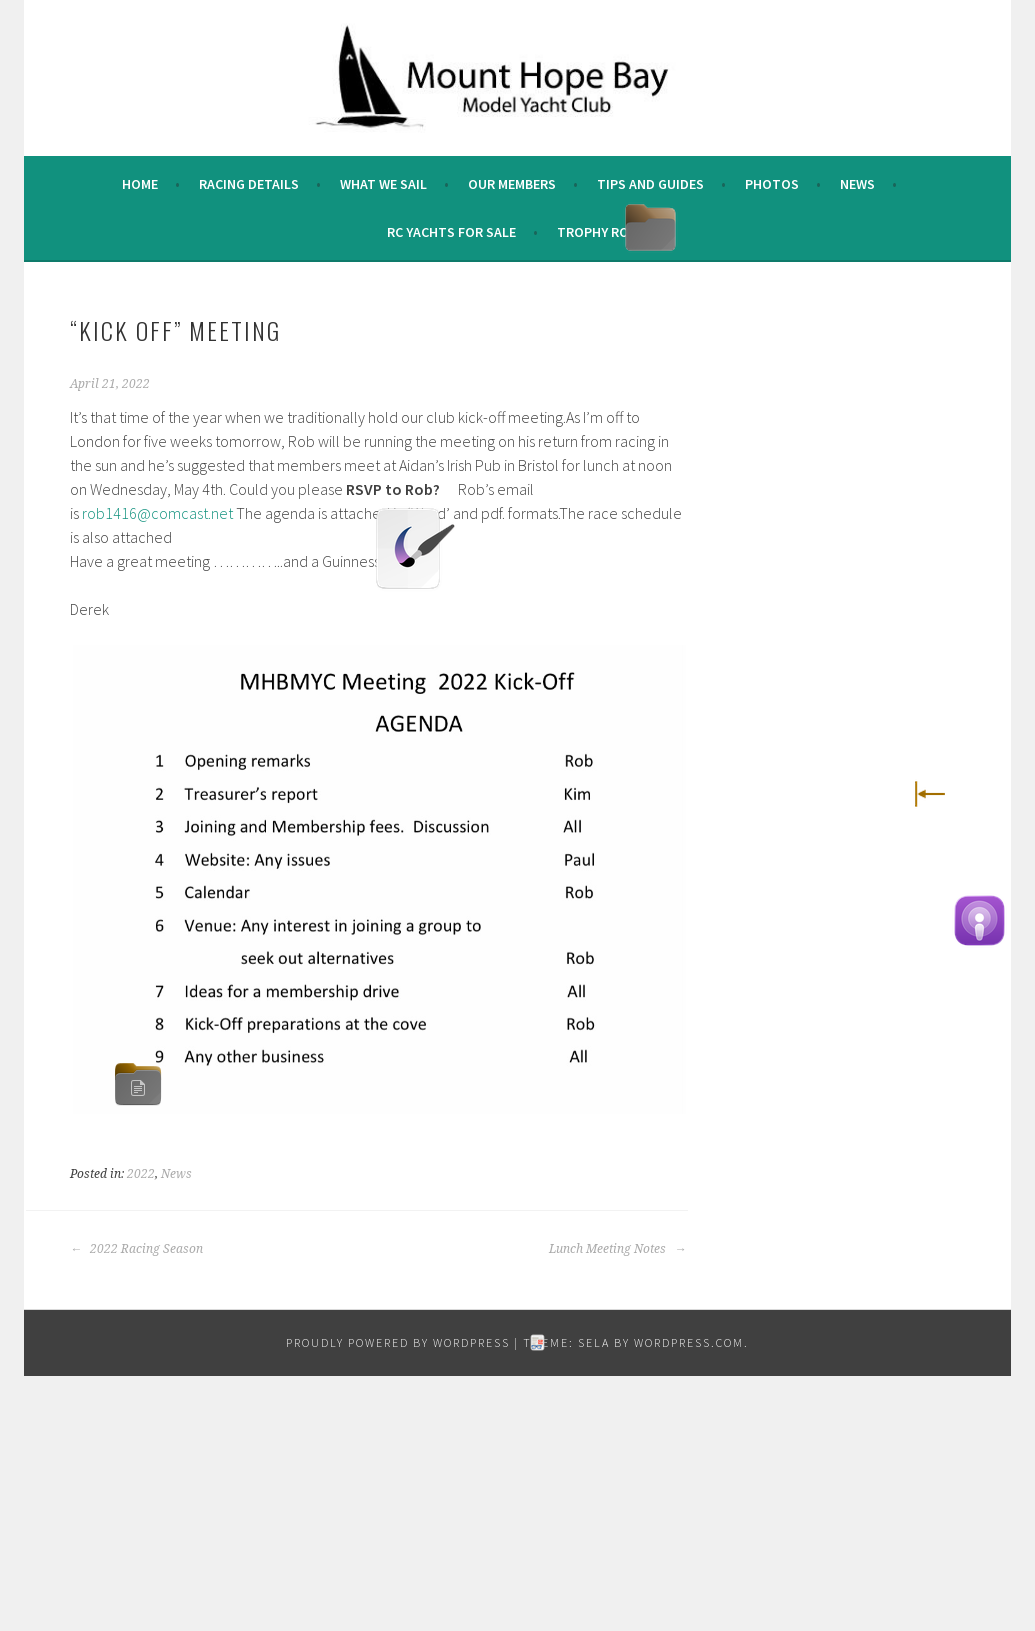 This screenshot has height=1631, width=1035. What do you see at coordinates (979, 920) in the screenshot?
I see `open the podcasts app` at bounding box center [979, 920].